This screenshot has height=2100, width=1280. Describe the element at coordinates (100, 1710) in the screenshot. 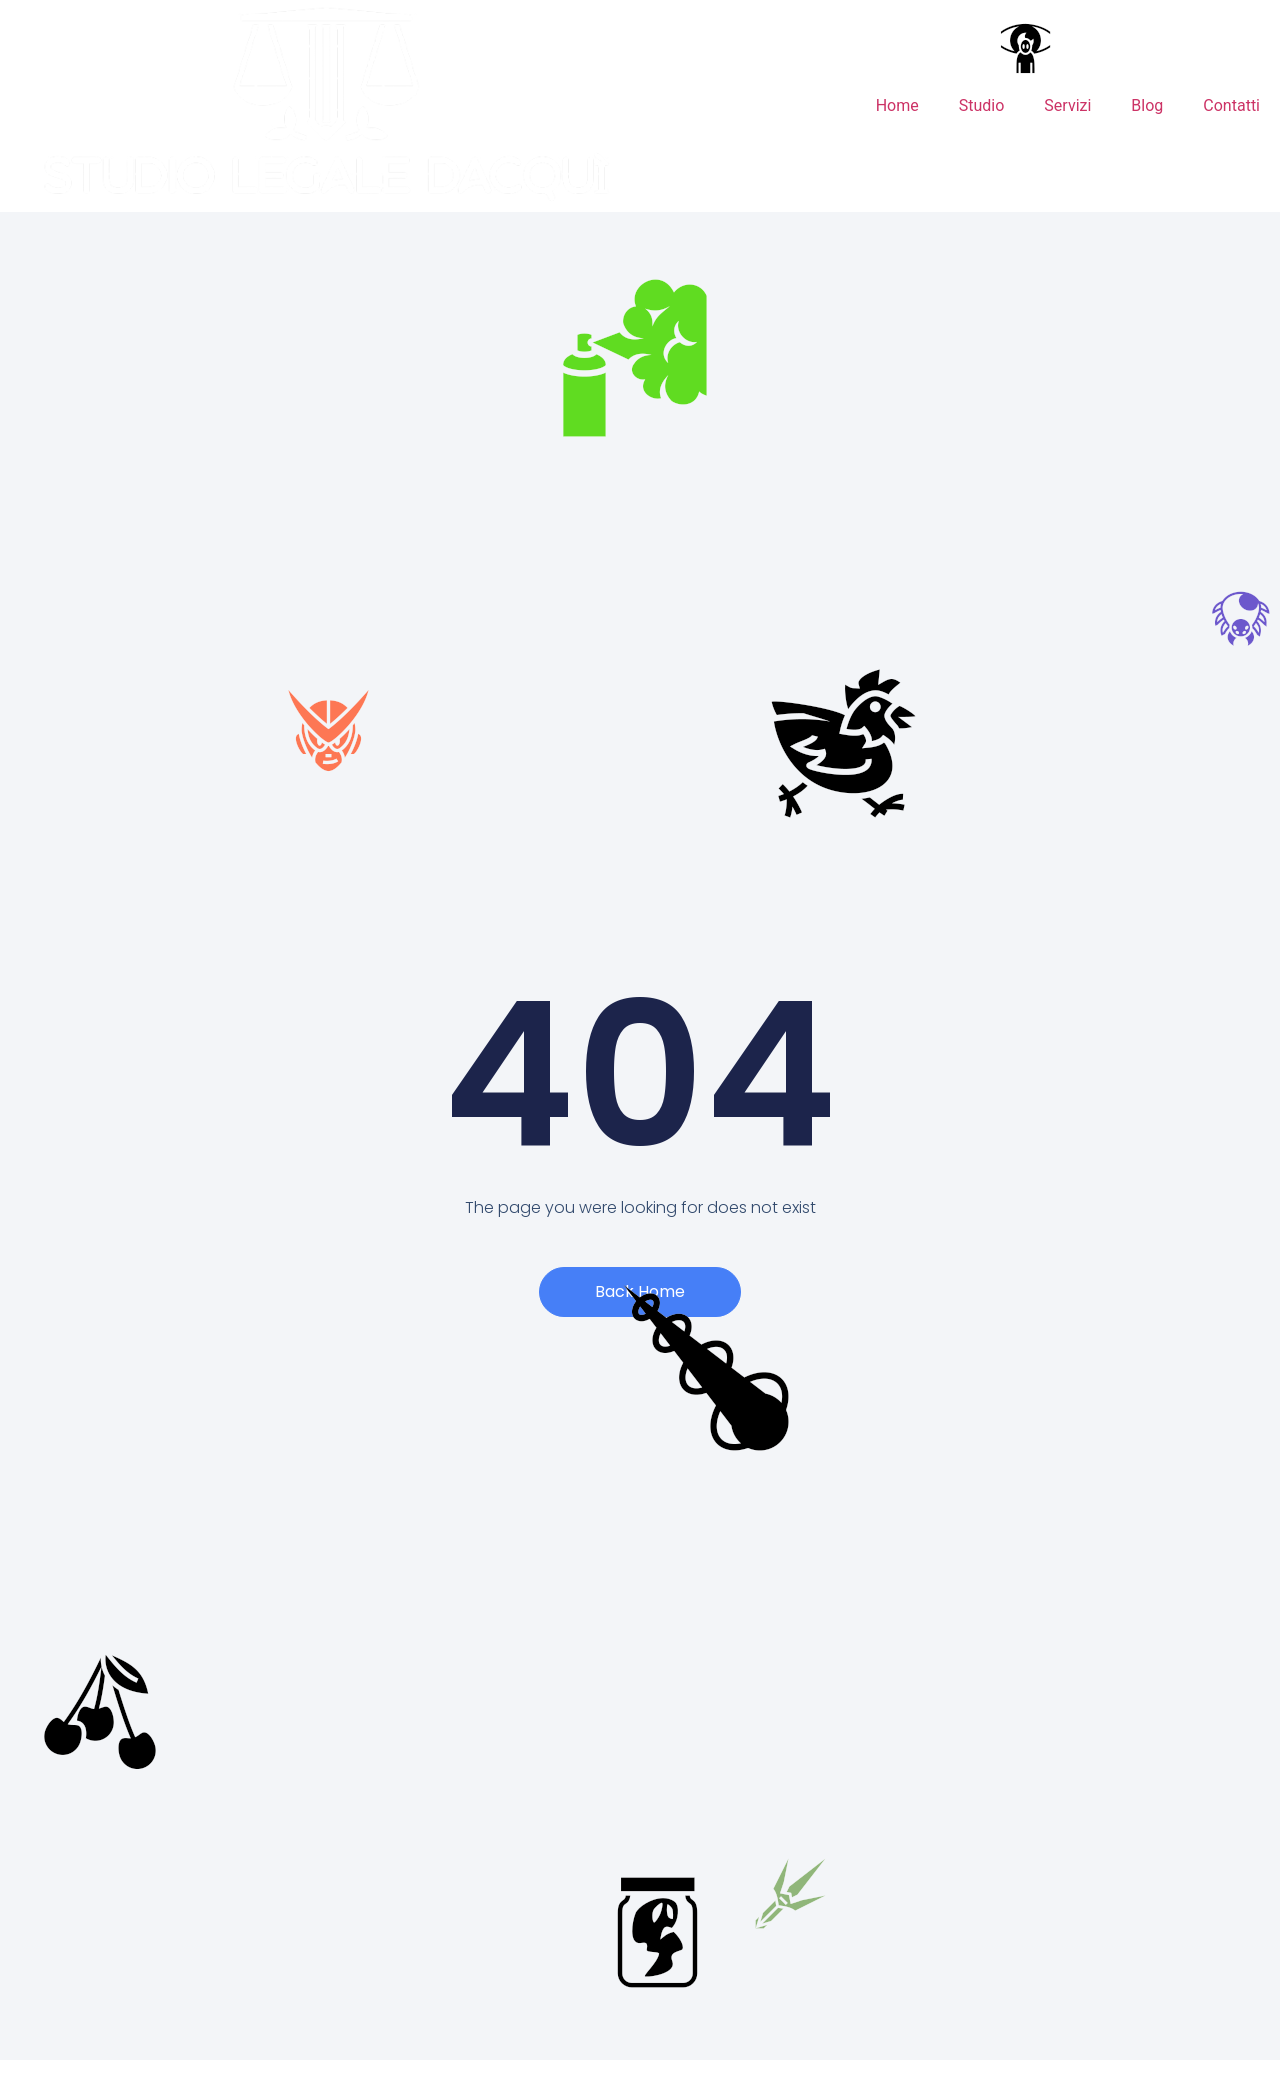

I see `indicates bonus or reward in a game` at that location.